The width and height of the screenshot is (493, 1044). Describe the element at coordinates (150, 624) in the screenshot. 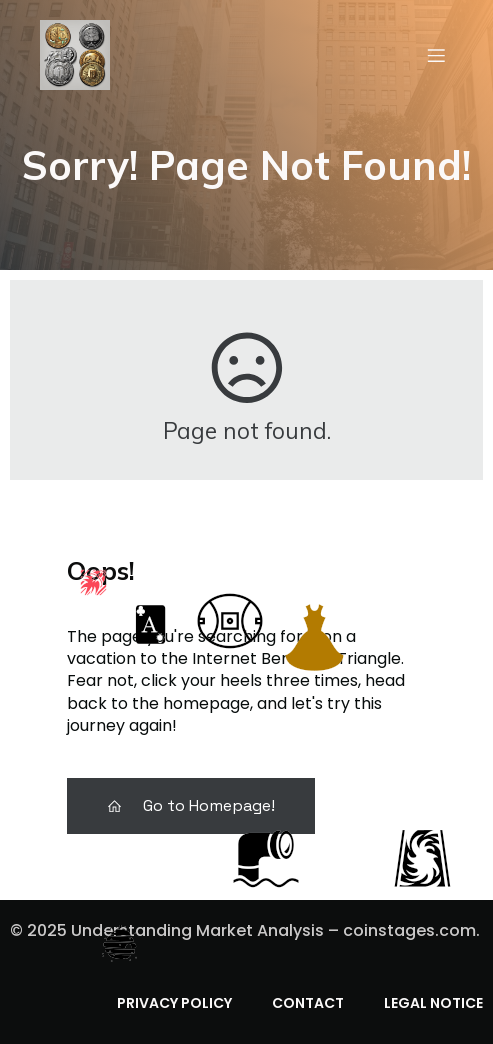

I see `play a card game` at that location.